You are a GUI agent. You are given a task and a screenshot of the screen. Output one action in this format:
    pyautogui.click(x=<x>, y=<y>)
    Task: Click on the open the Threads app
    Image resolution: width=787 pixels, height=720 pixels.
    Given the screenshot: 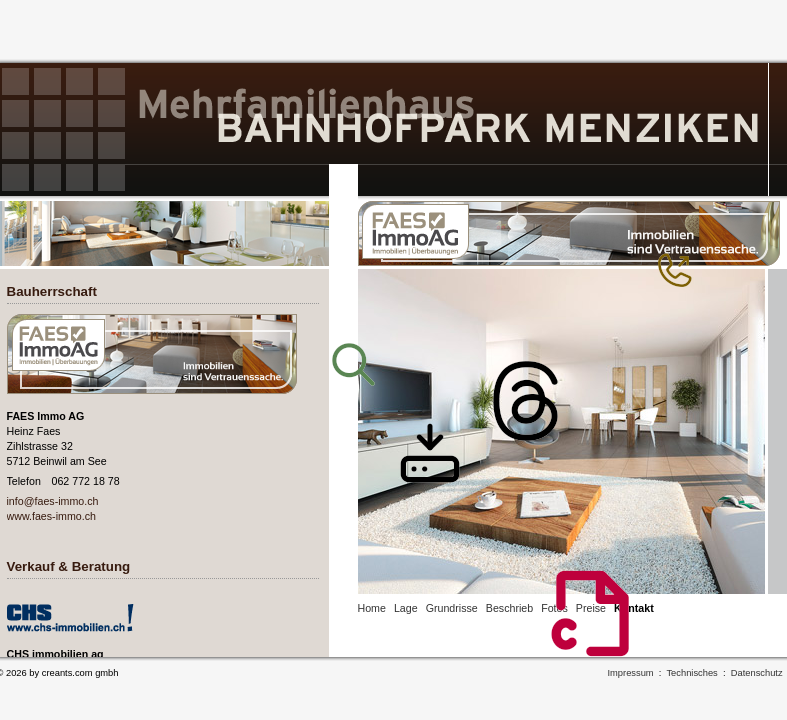 What is the action you would take?
    pyautogui.click(x=527, y=401)
    